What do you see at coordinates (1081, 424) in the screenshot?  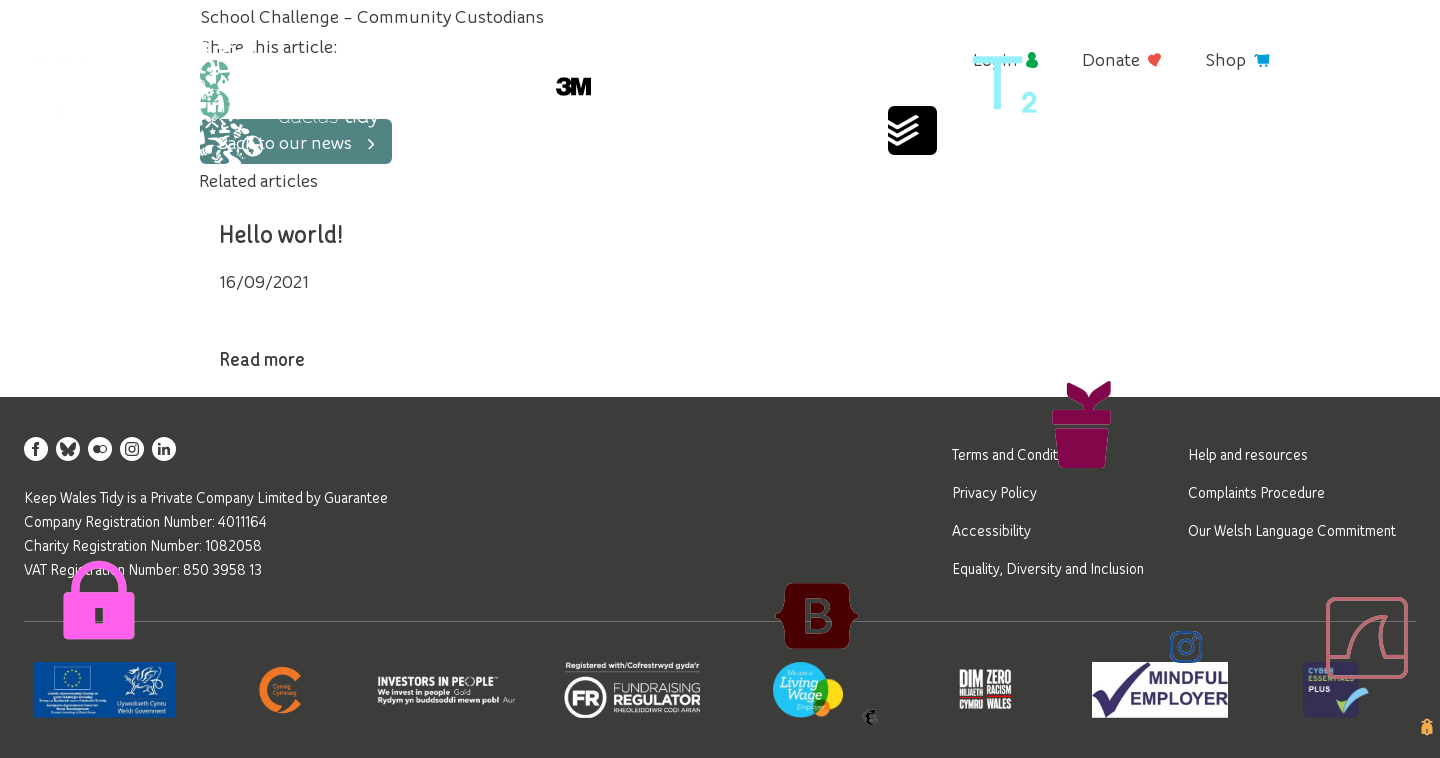 I see `open the Kueski app` at bounding box center [1081, 424].